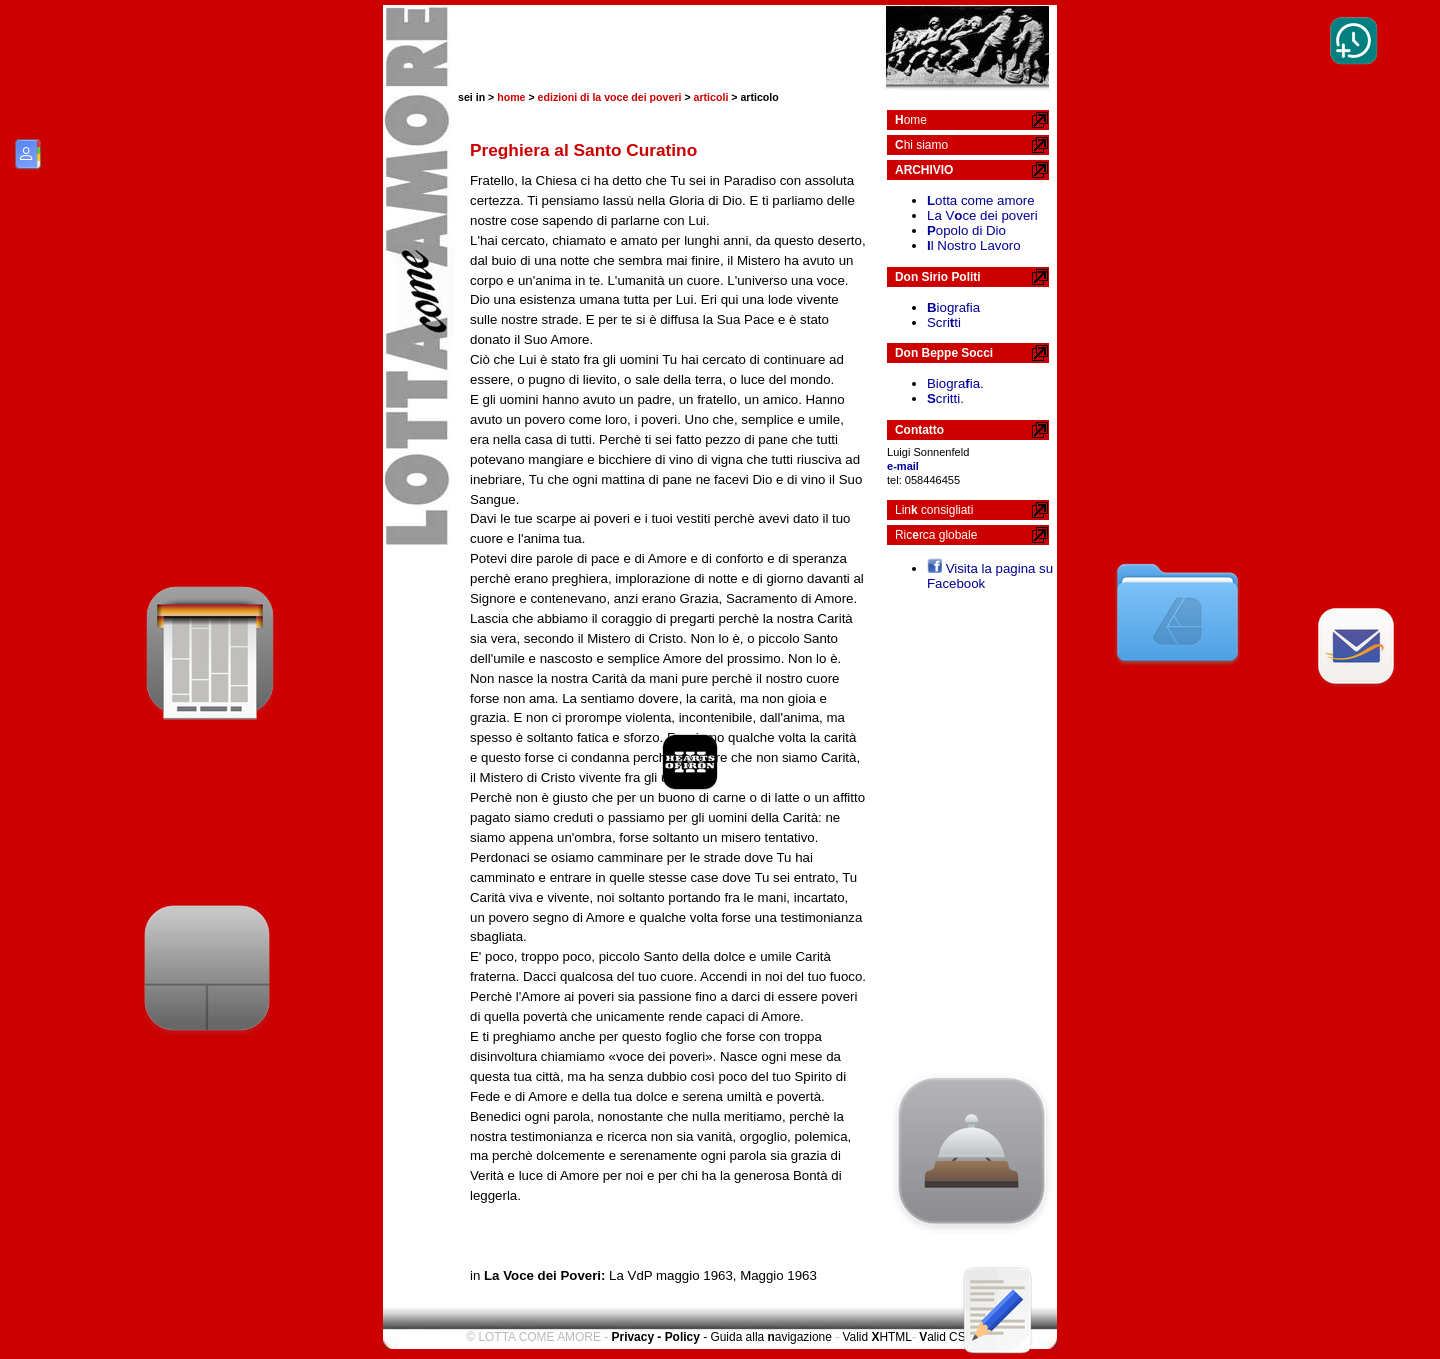 The image size is (1440, 1359). Describe the element at coordinates (1177, 612) in the screenshot. I see `open Affinity Designer project files folder` at that location.